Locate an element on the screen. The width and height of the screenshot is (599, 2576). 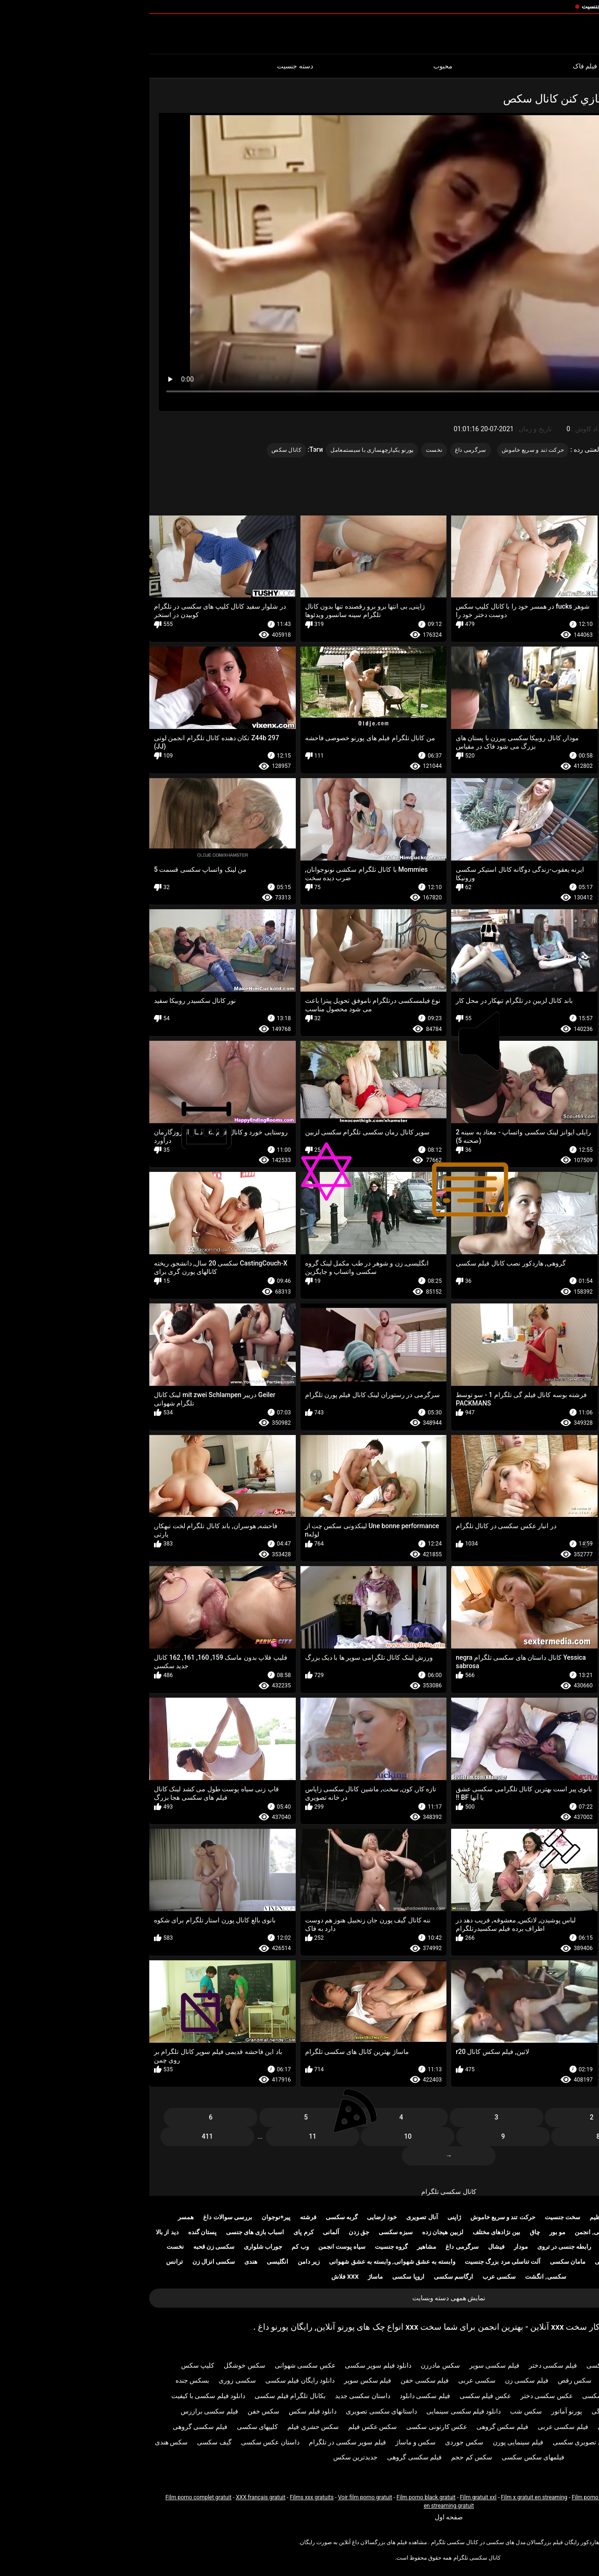
indicates calendar or scheduling is disabled is located at coordinates (200, 2012).